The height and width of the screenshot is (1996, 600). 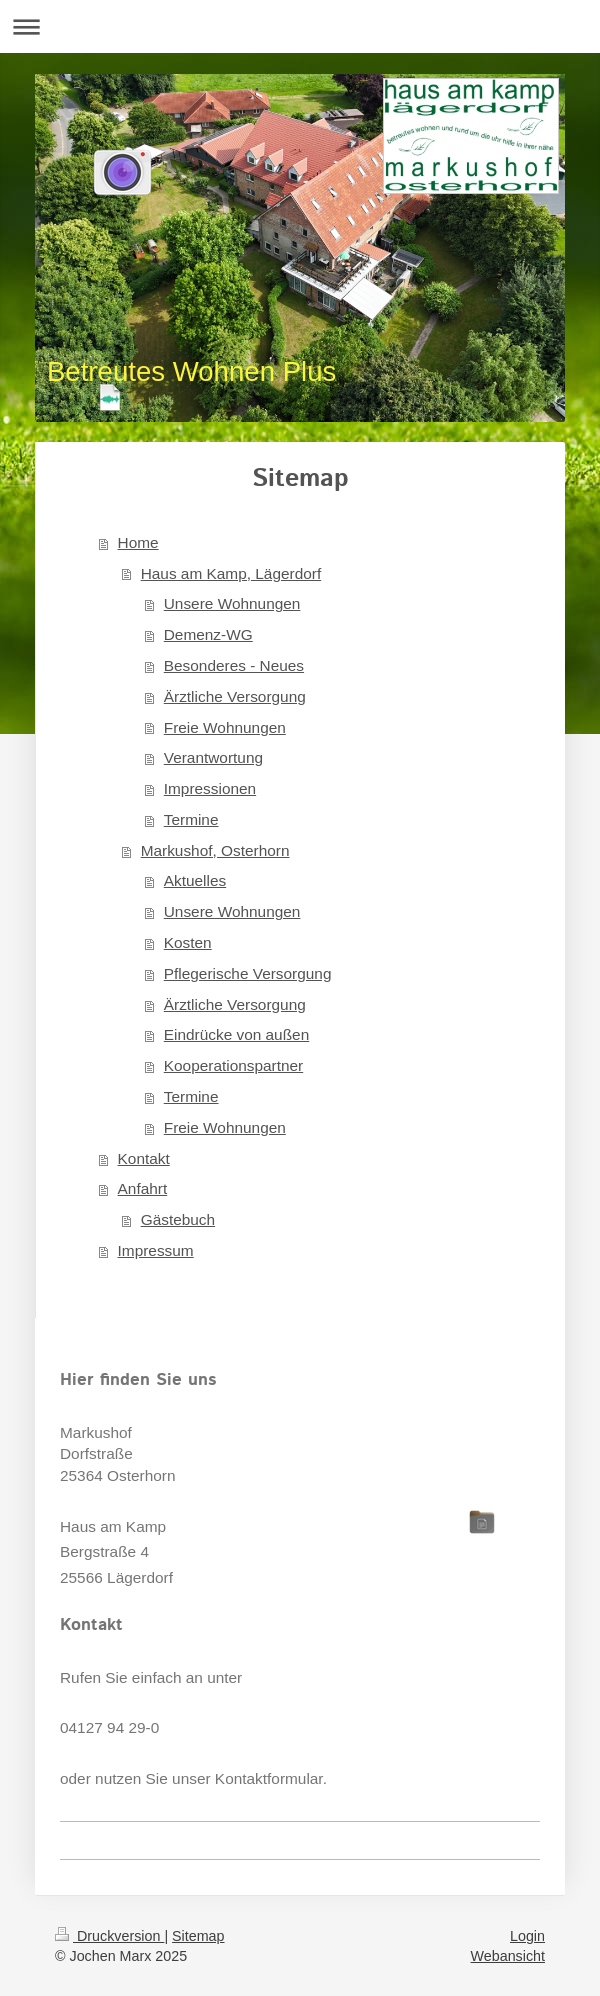 What do you see at coordinates (122, 172) in the screenshot?
I see `open cheese webcam application` at bounding box center [122, 172].